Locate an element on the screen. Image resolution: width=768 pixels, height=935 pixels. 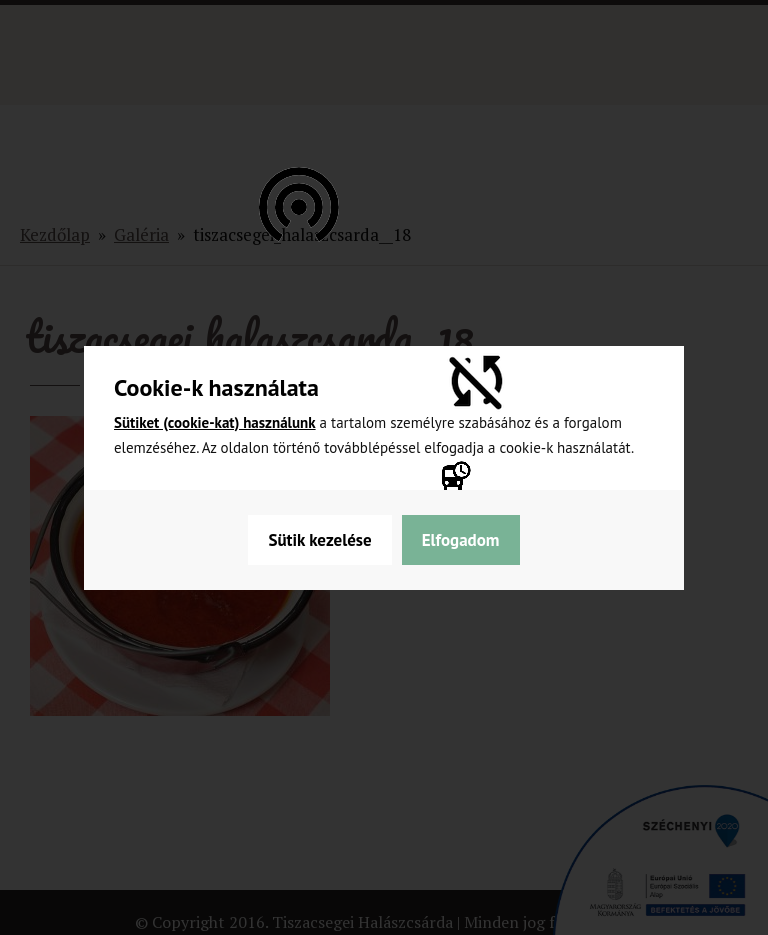
enable mobile hotspot or wifi tethering is located at coordinates (299, 203).